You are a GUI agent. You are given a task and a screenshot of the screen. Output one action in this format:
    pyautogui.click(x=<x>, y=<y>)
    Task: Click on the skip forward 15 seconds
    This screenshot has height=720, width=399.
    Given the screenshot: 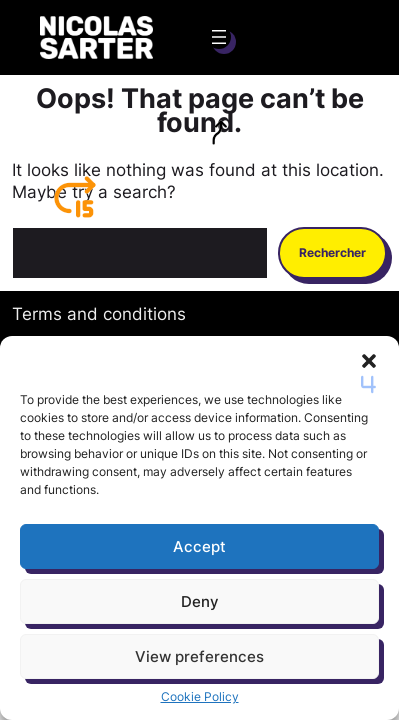 What is the action you would take?
    pyautogui.click(x=76, y=198)
    